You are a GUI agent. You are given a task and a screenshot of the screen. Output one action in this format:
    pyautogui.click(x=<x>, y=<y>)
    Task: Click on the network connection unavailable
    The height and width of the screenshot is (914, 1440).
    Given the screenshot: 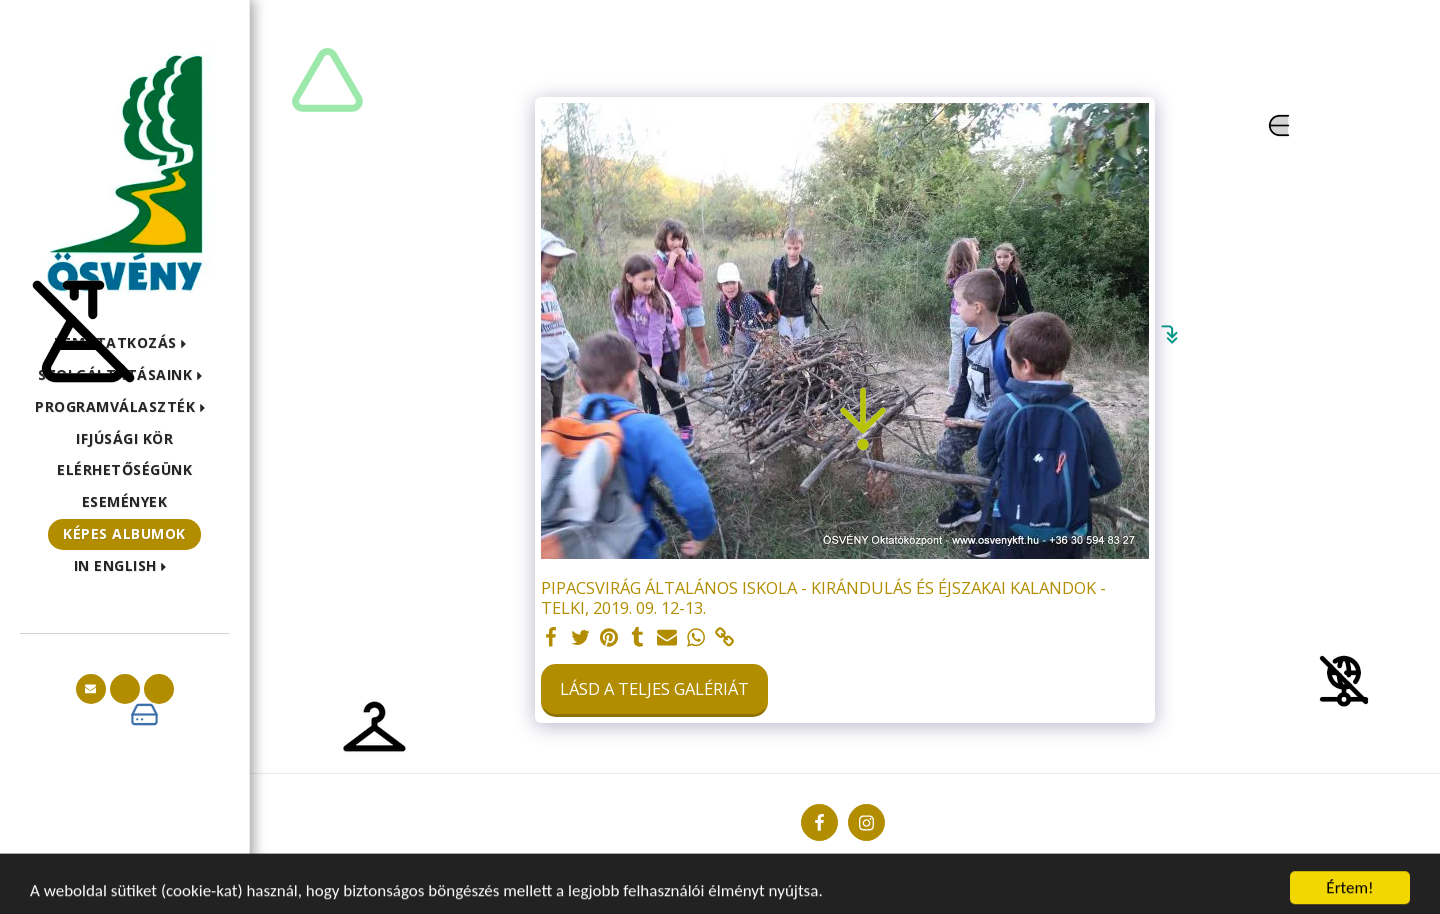 What is the action you would take?
    pyautogui.click(x=1344, y=680)
    